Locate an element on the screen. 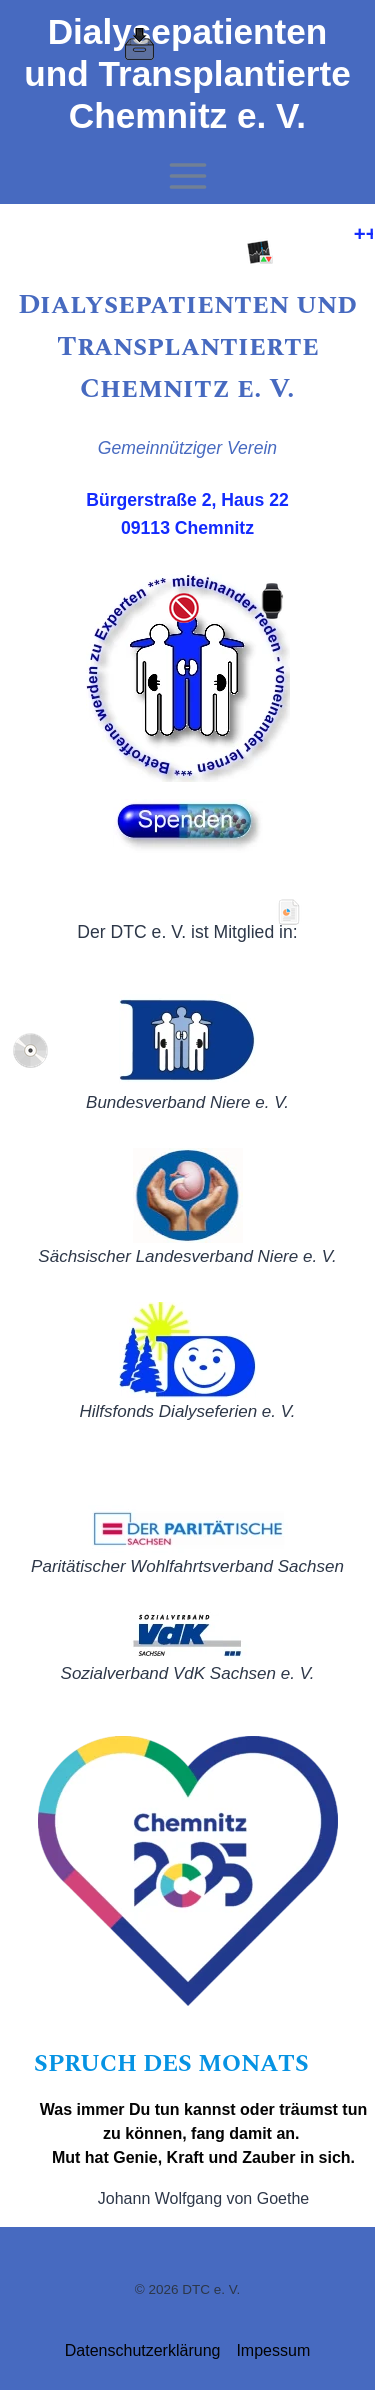  access CD/DVD drive contents is located at coordinates (30, 1050).